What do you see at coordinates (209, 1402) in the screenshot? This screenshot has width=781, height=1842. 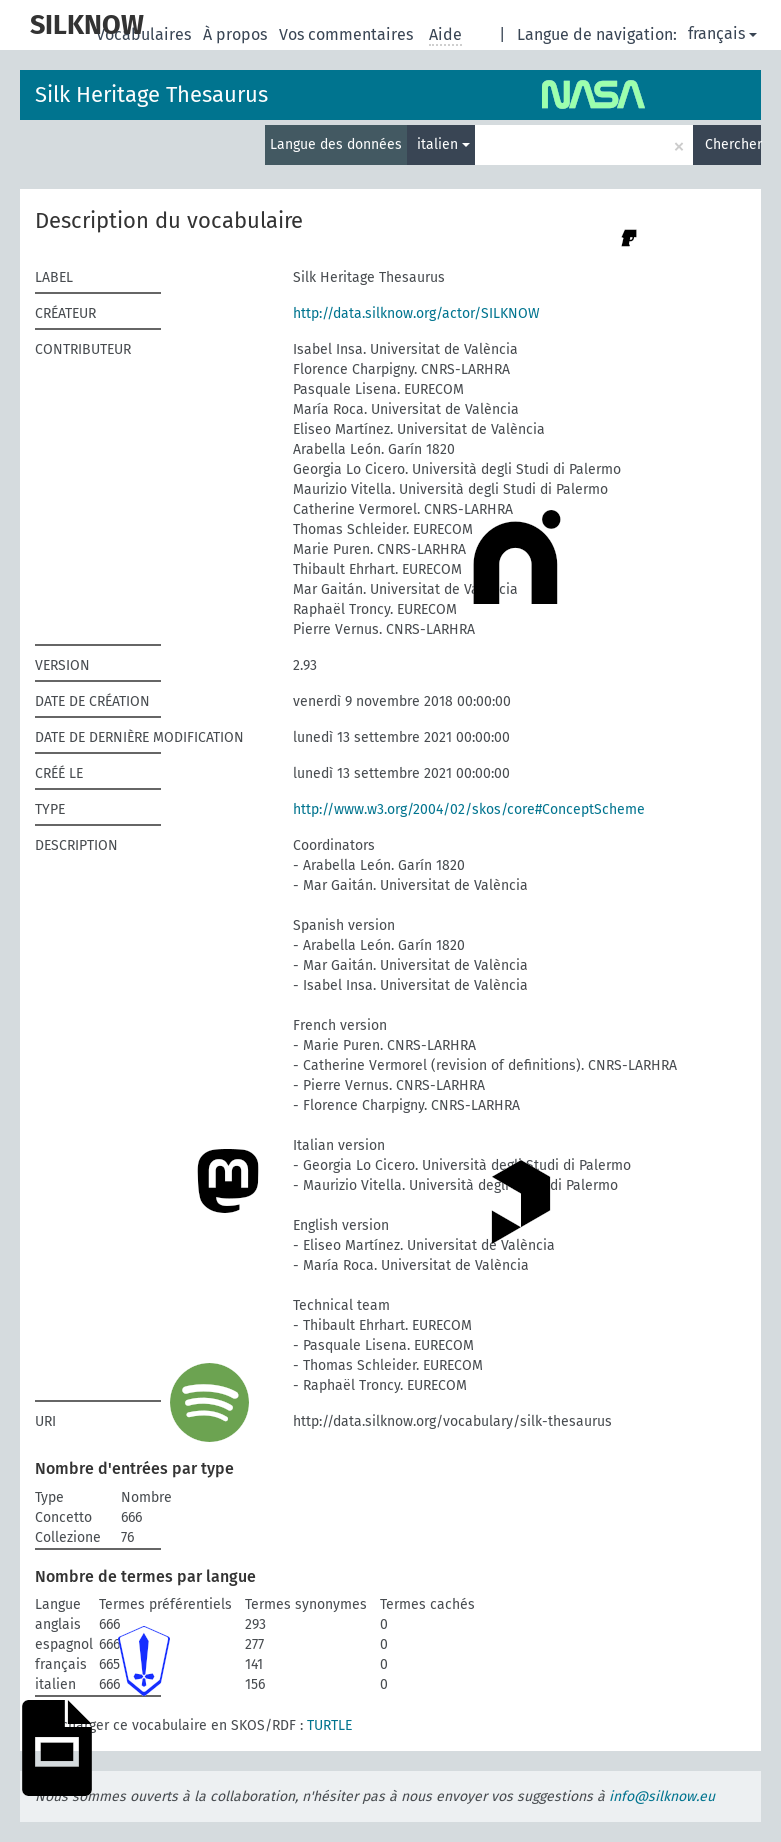 I see `open Spotify` at bounding box center [209, 1402].